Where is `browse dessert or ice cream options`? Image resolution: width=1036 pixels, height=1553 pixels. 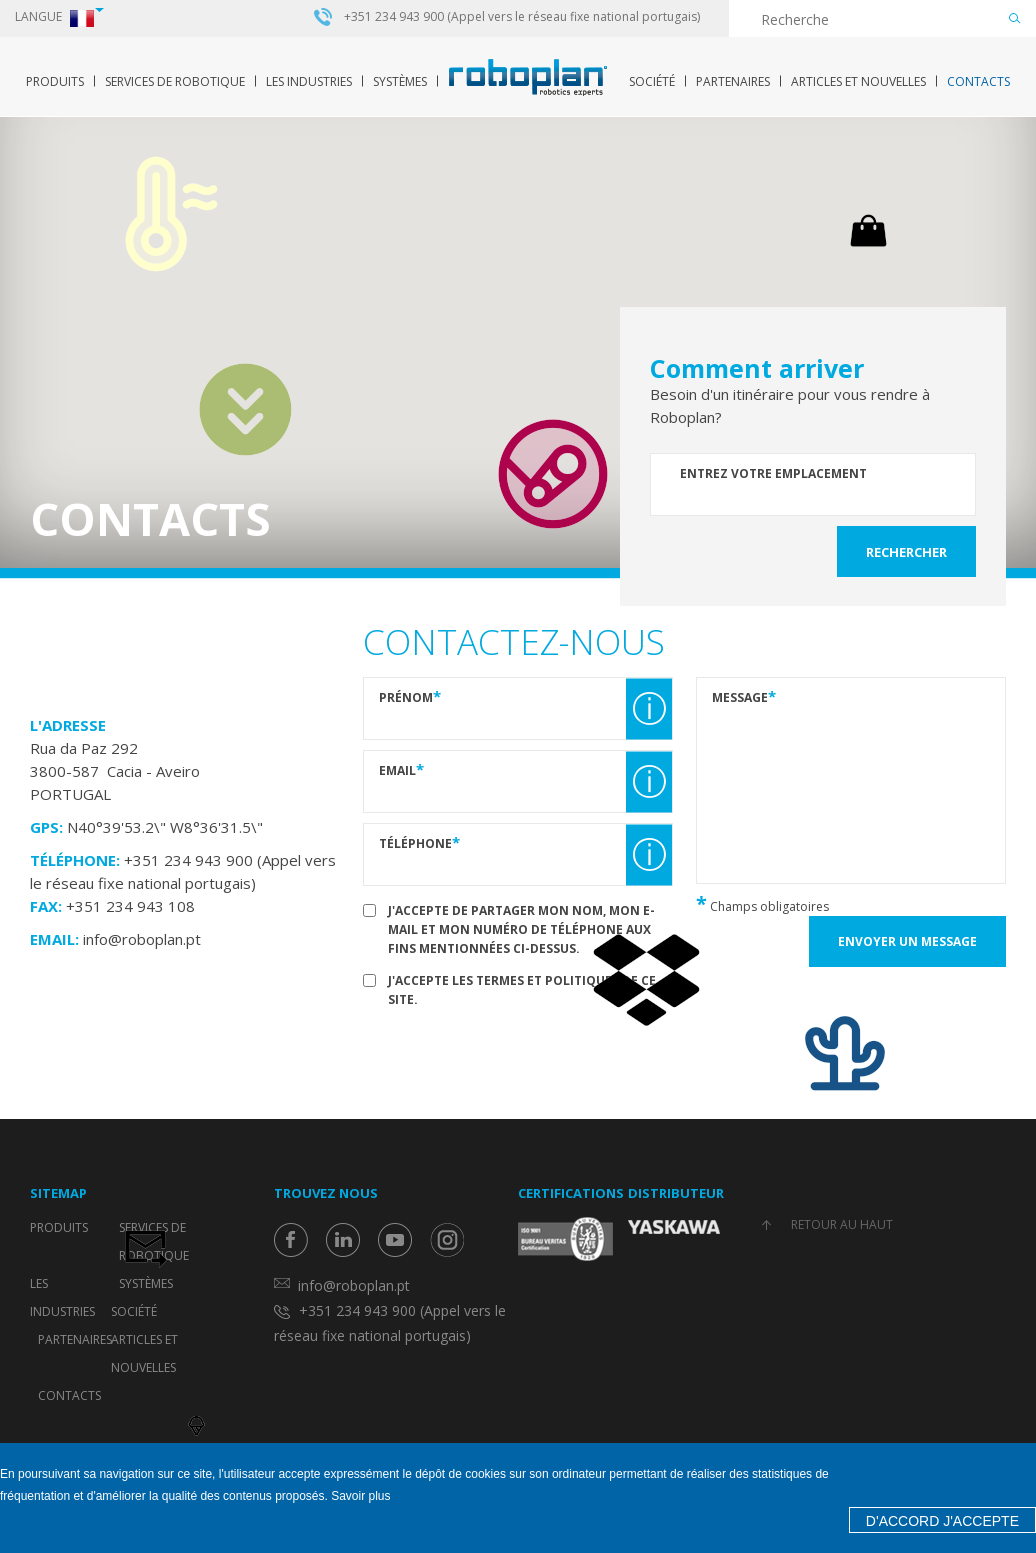 browse dessert or ice cream options is located at coordinates (196, 1425).